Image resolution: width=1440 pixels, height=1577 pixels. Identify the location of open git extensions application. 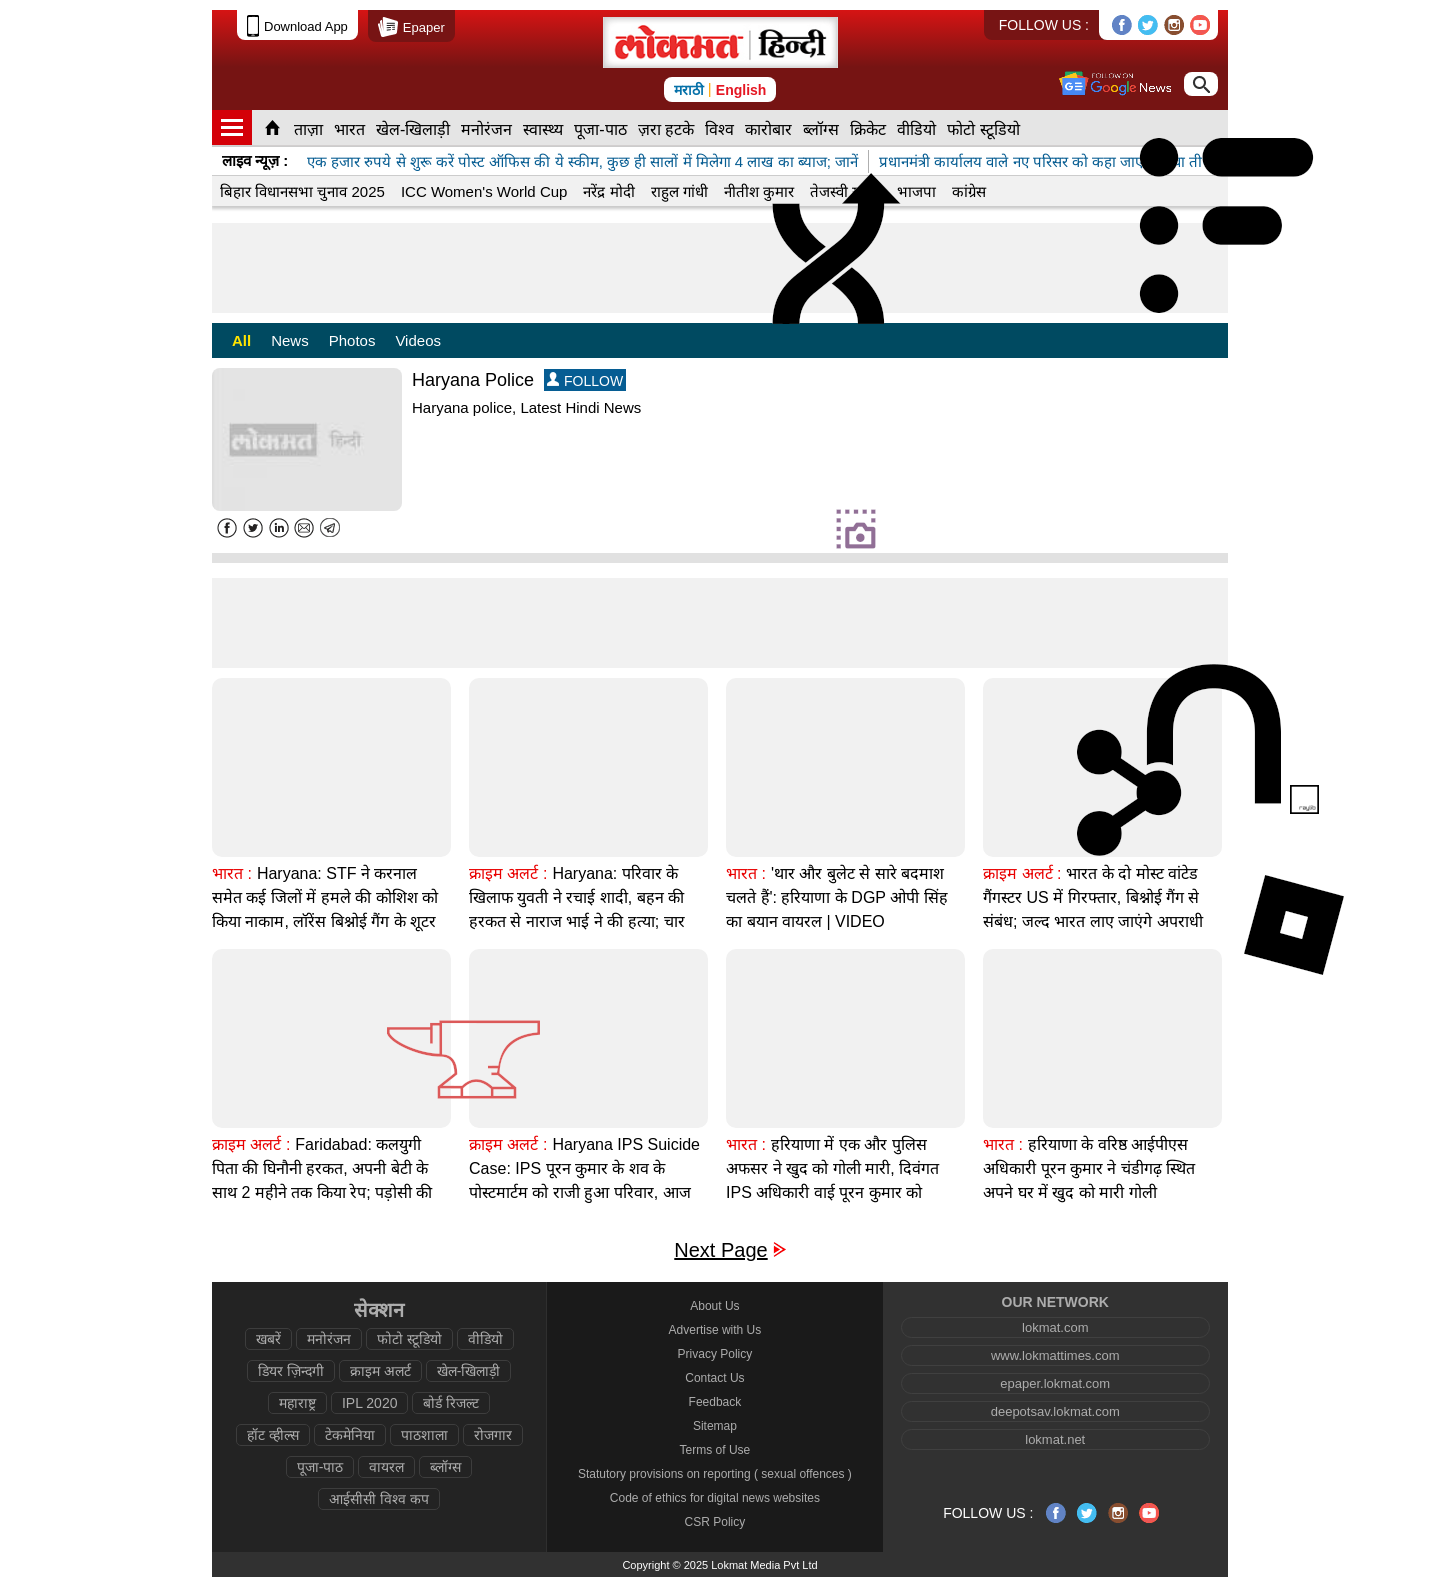
(836, 248).